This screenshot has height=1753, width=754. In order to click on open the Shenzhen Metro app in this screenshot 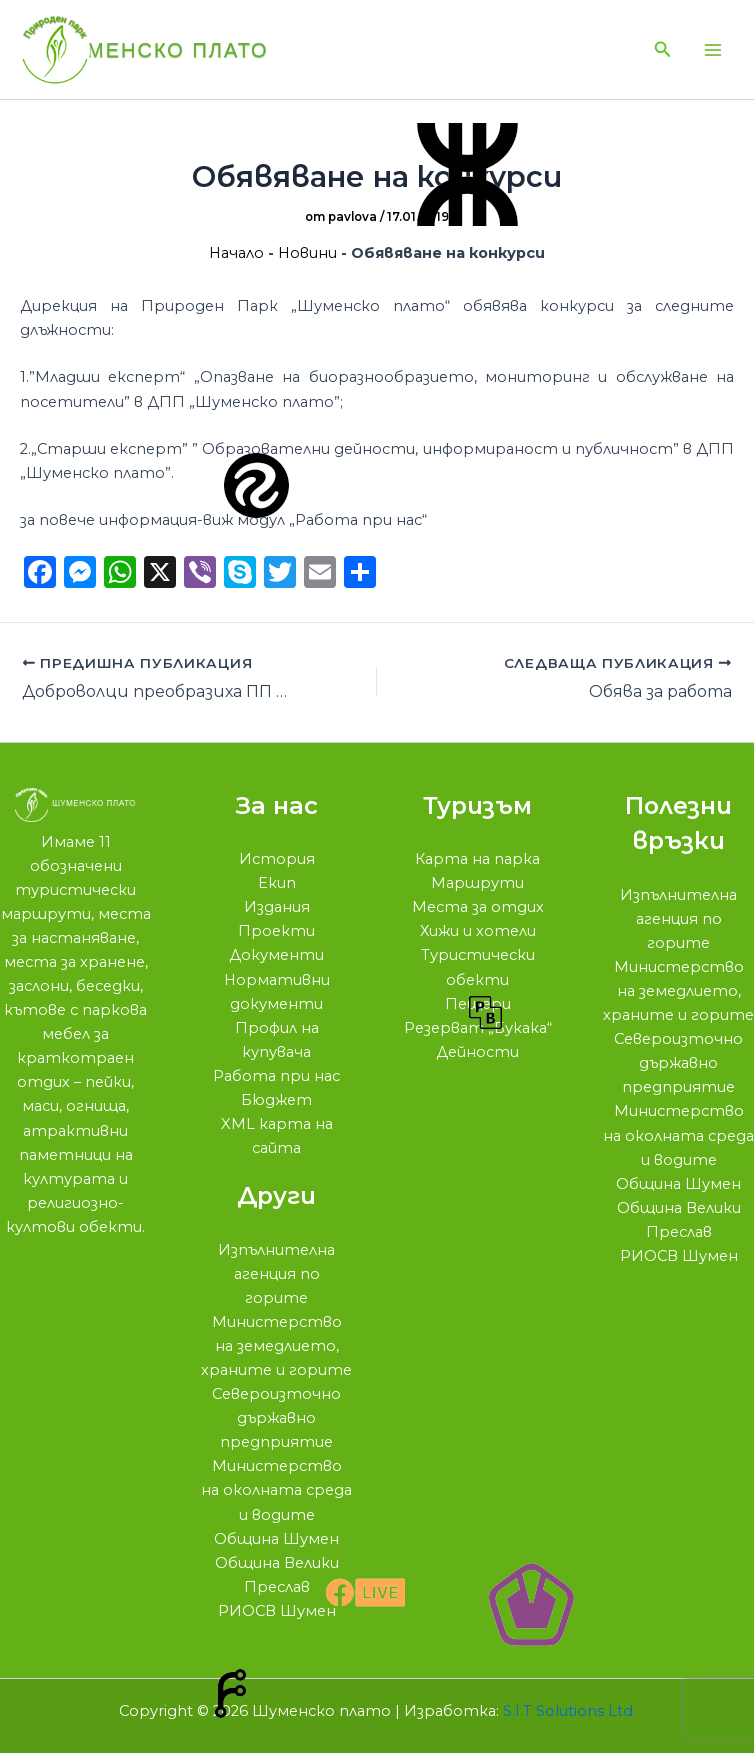, I will do `click(467, 174)`.